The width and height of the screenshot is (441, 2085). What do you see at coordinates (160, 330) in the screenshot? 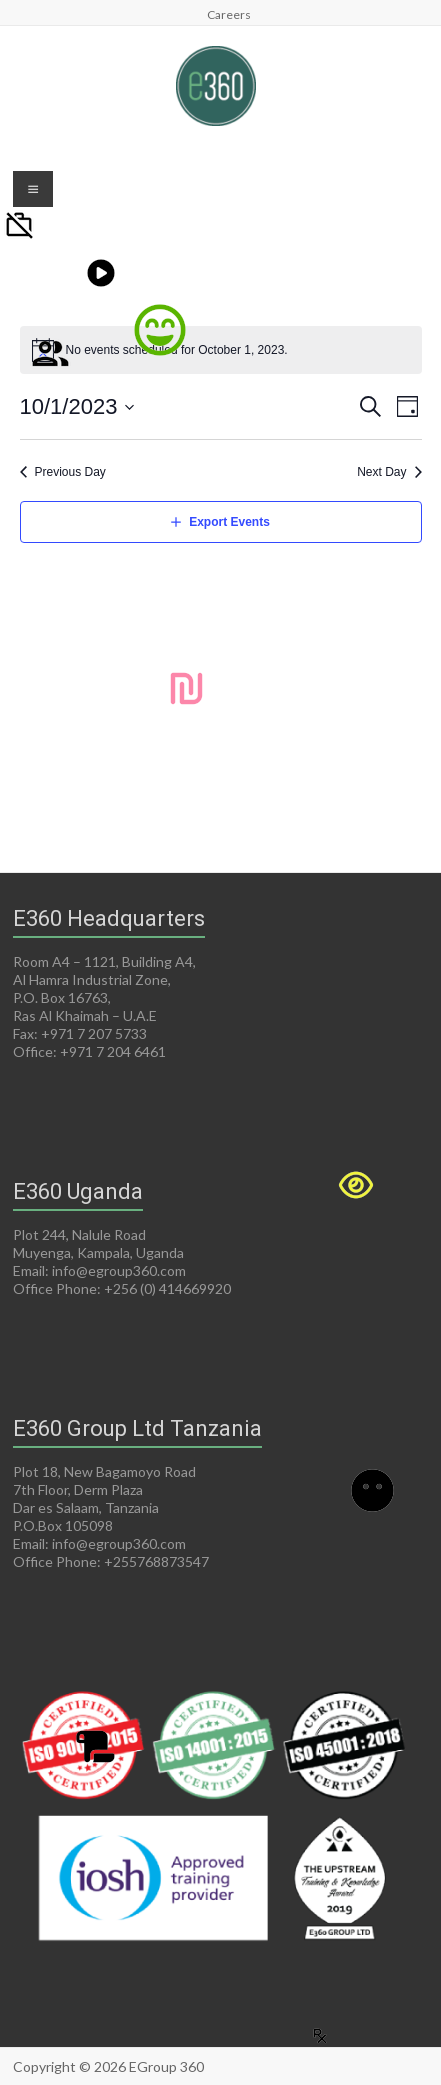
I see `react with a happy emoji` at bounding box center [160, 330].